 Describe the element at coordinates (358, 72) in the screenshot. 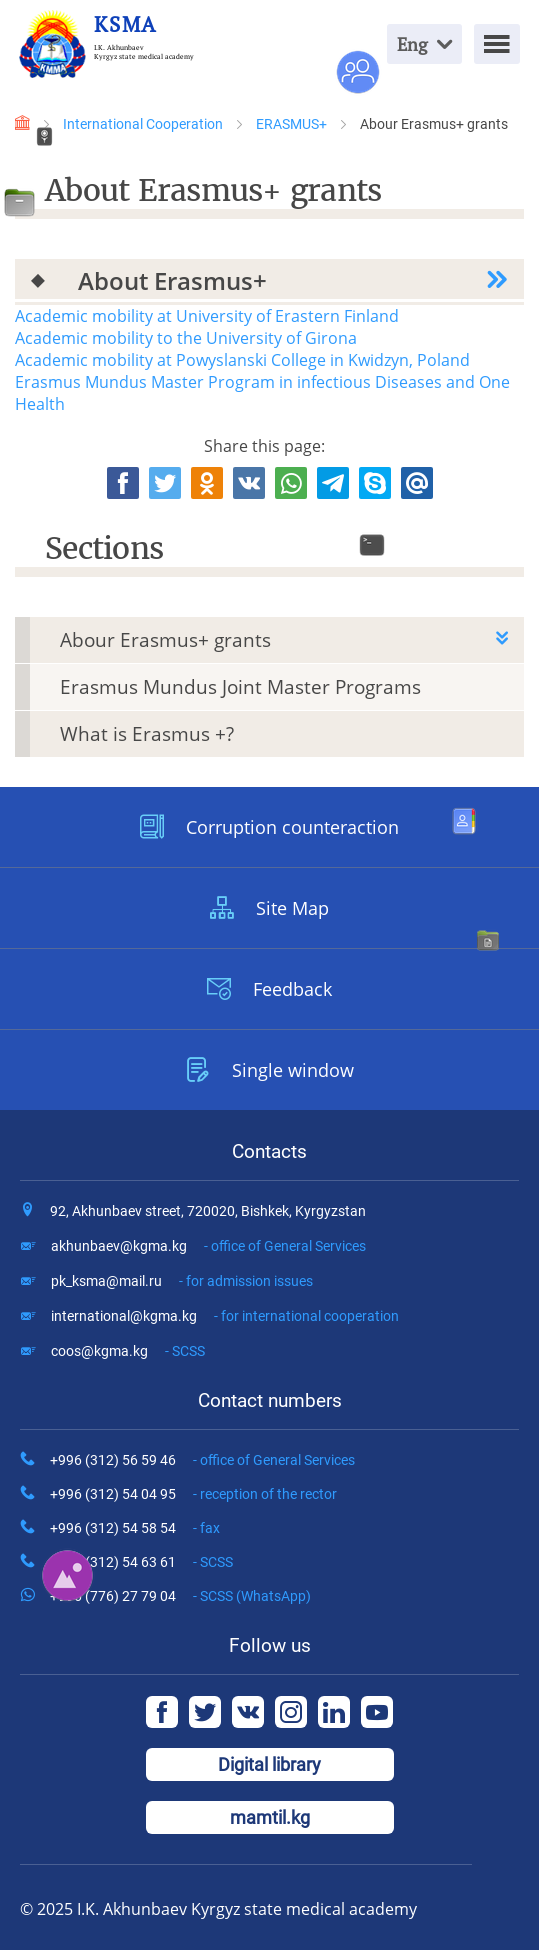

I see `access user accounts and settings` at that location.